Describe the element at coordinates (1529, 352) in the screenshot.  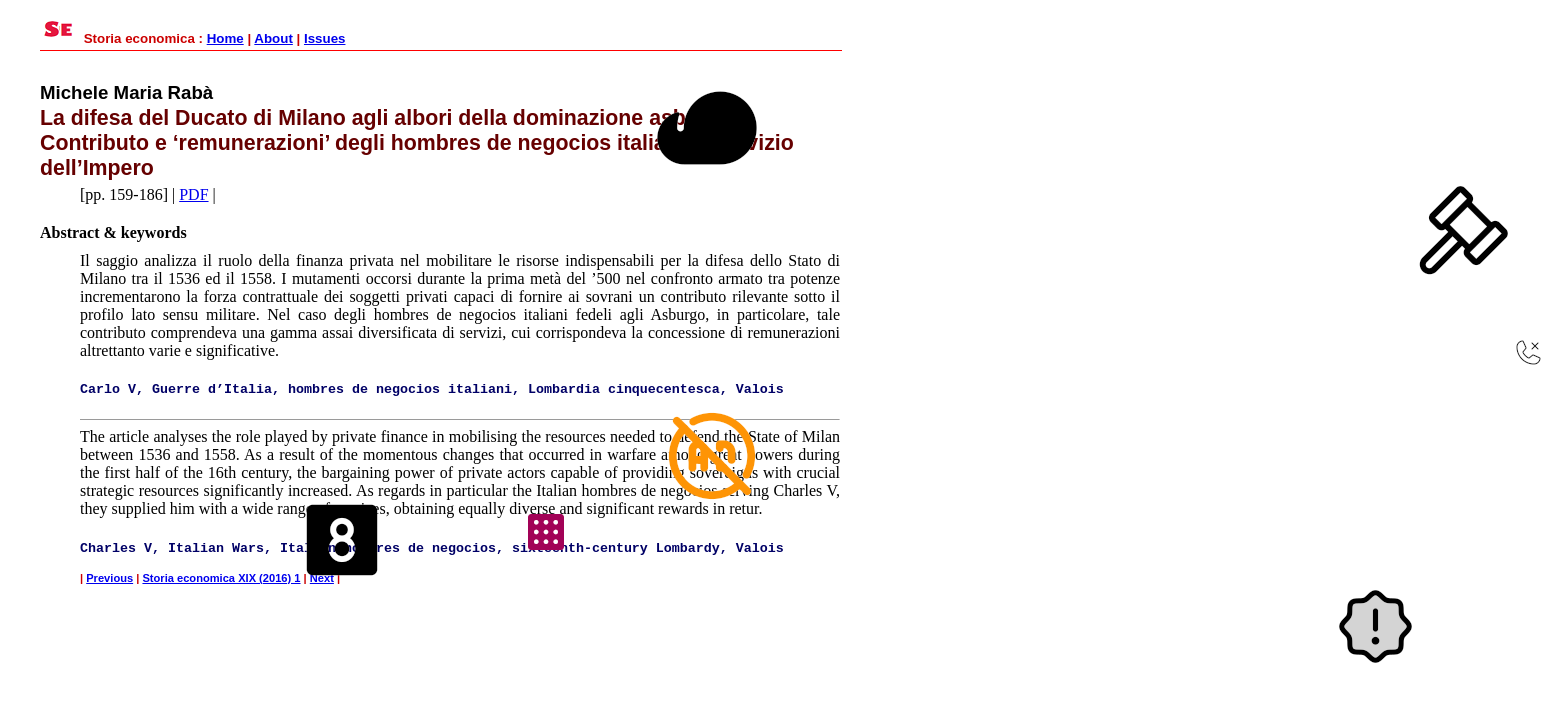
I see `end or decline a phone call` at that location.